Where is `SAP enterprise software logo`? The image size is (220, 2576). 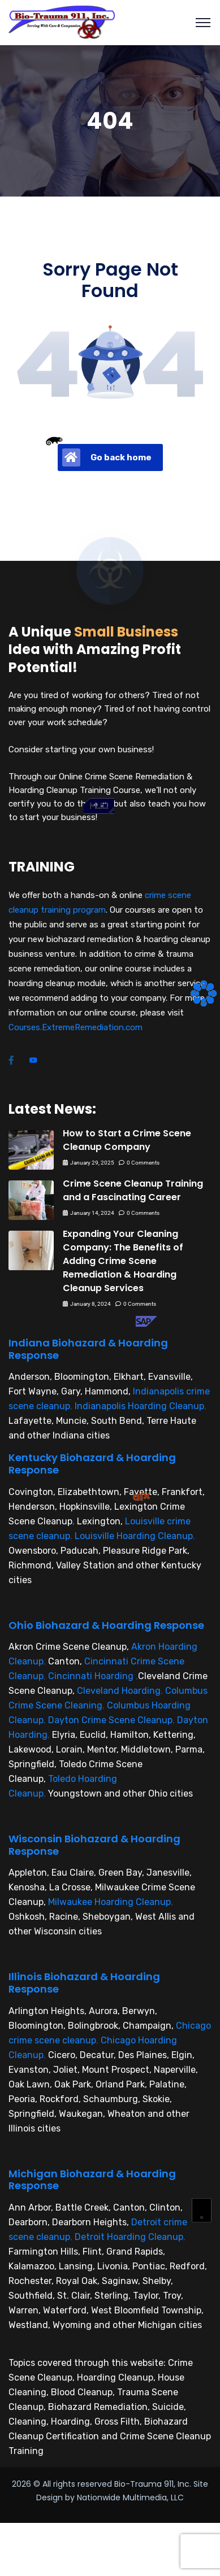
SAP enterprise software logo is located at coordinates (146, 1321).